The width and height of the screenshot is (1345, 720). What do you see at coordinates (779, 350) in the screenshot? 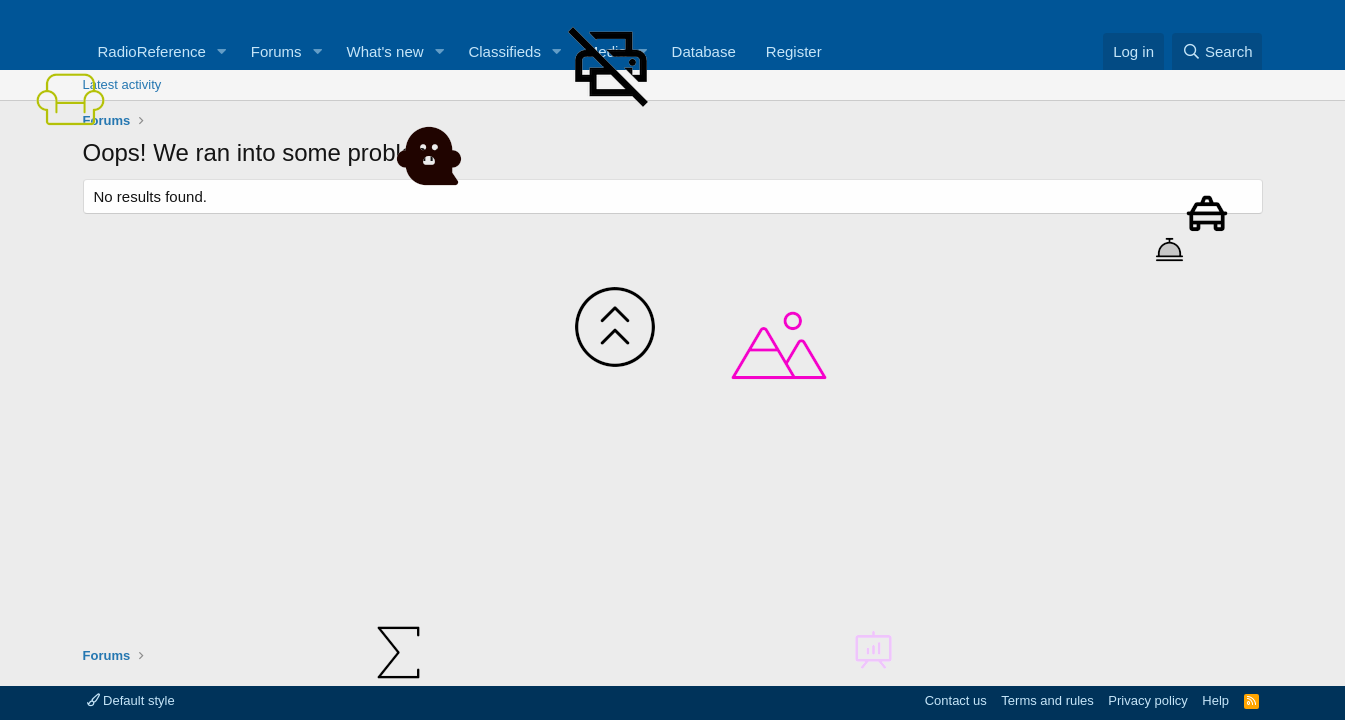
I see `view landscape or nature photos` at bounding box center [779, 350].